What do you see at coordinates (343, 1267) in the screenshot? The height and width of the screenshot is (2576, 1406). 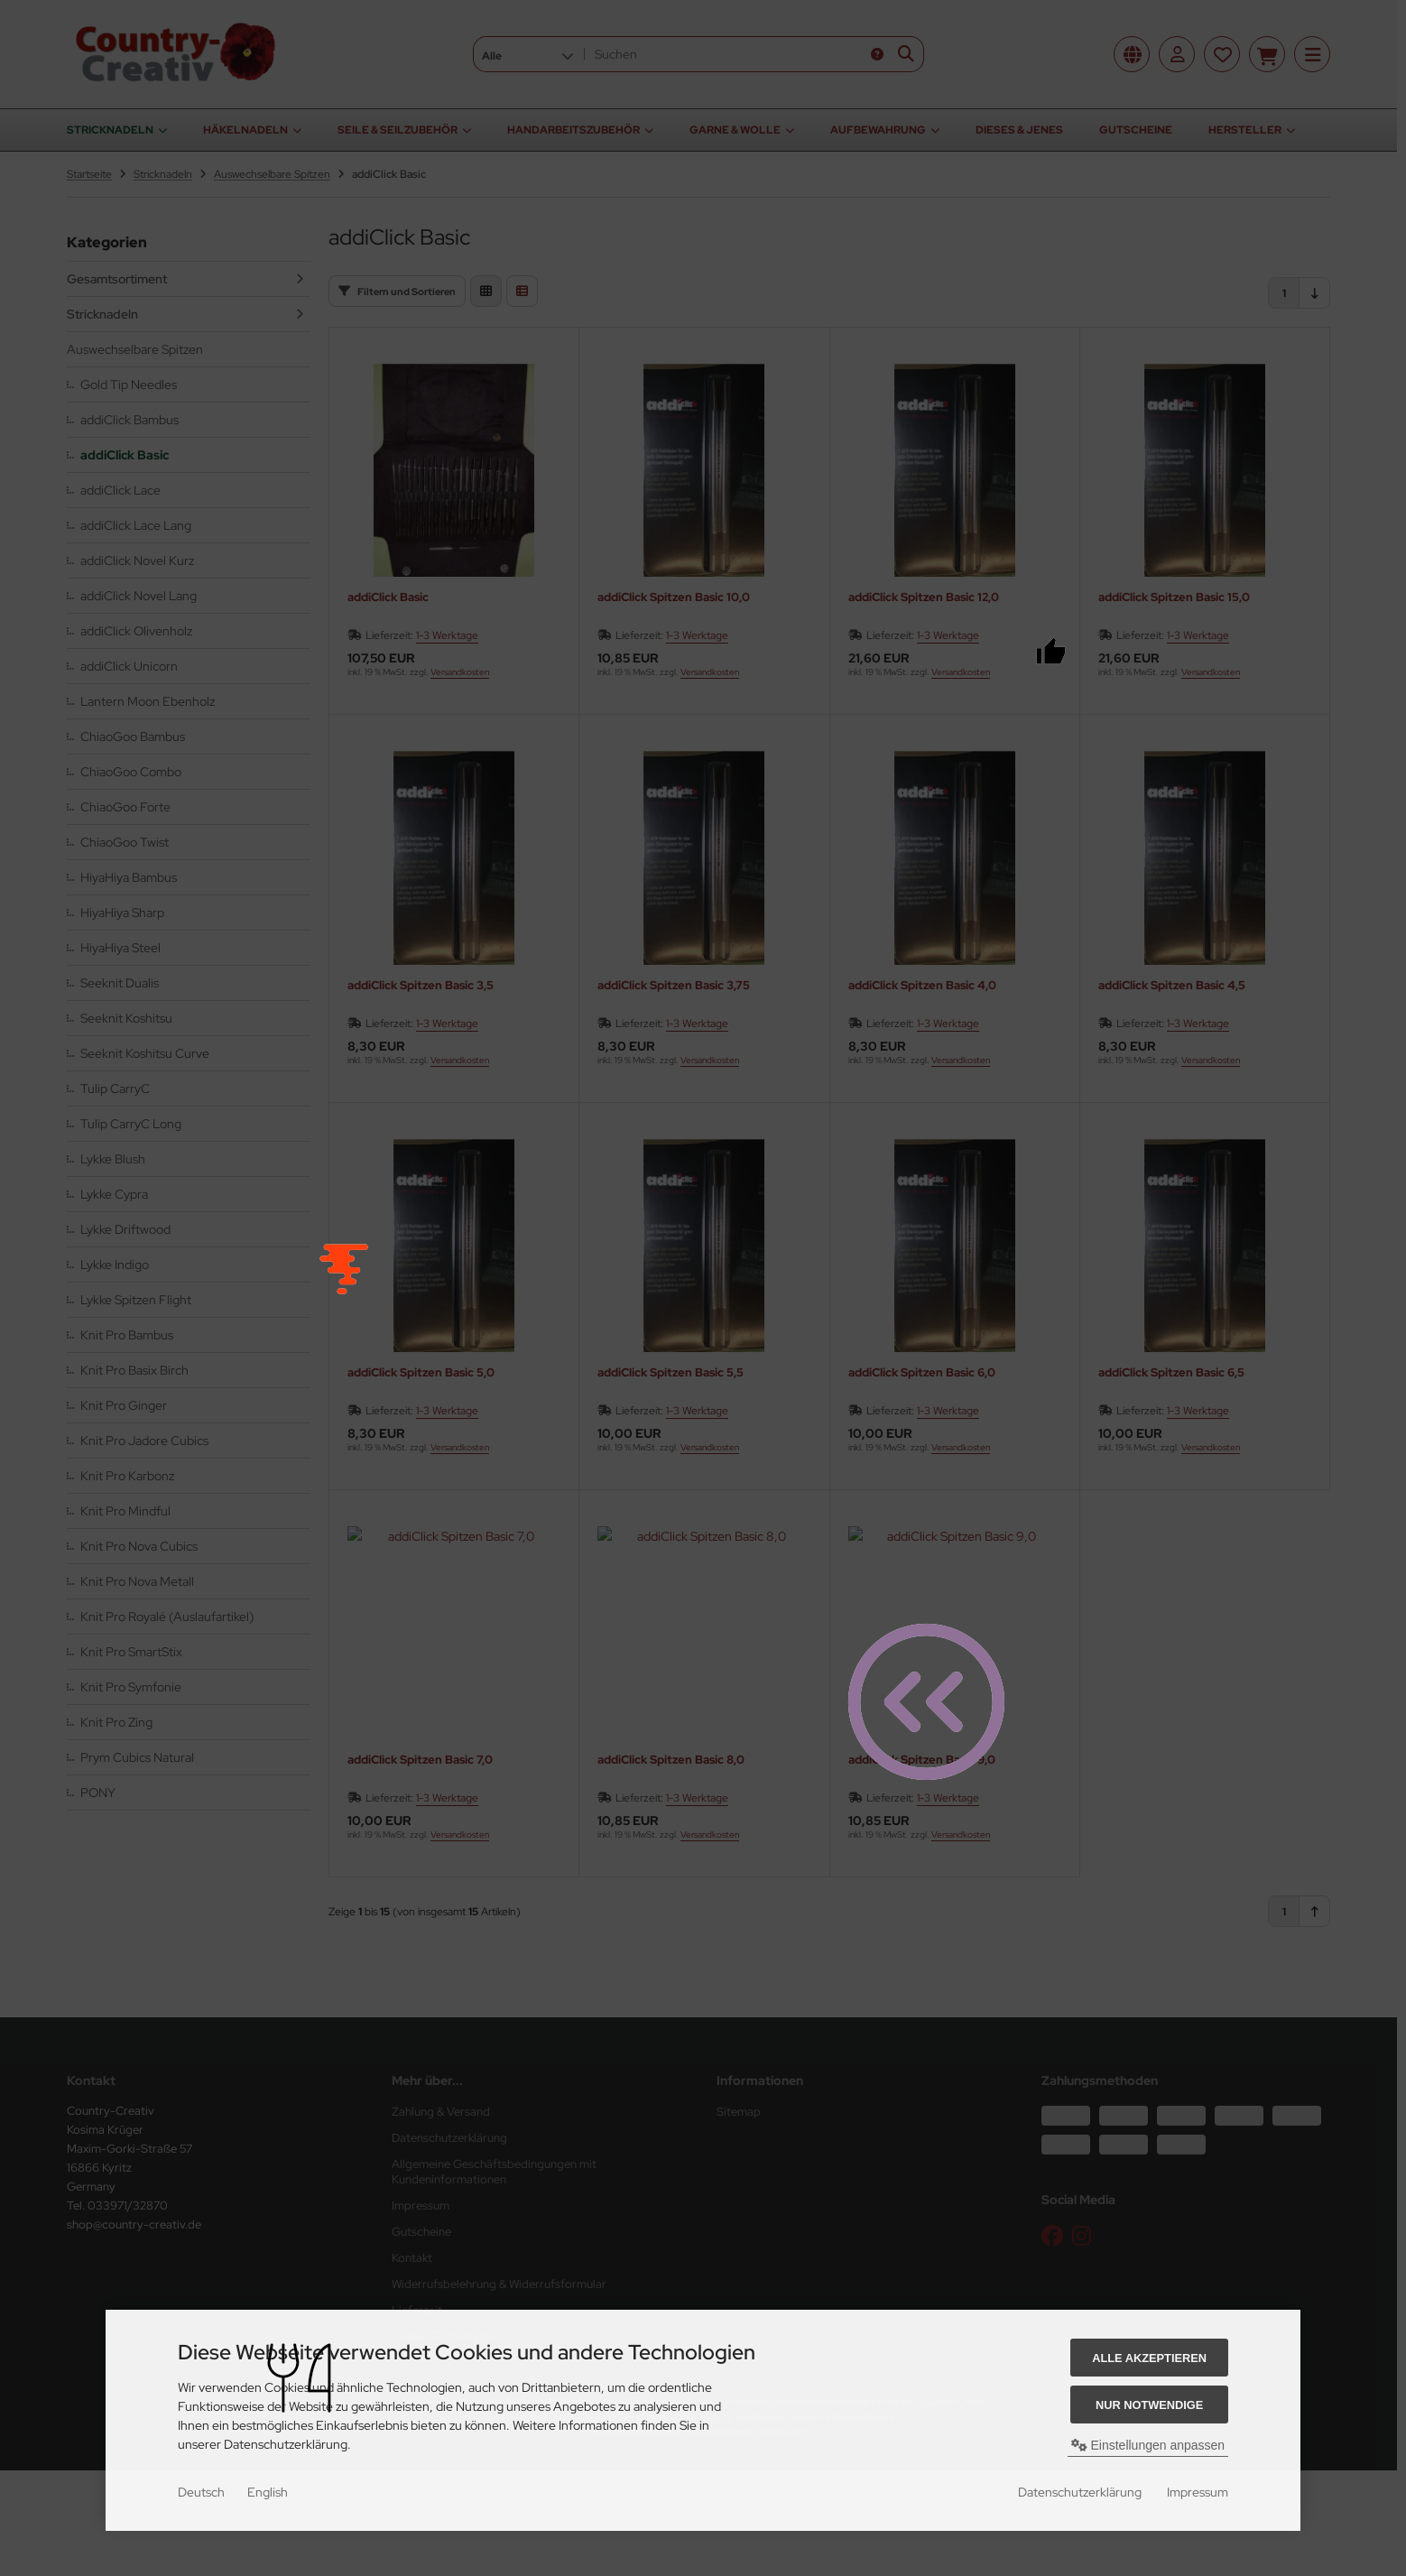 I see `indicates severe weather alert or tornado warning` at bounding box center [343, 1267].